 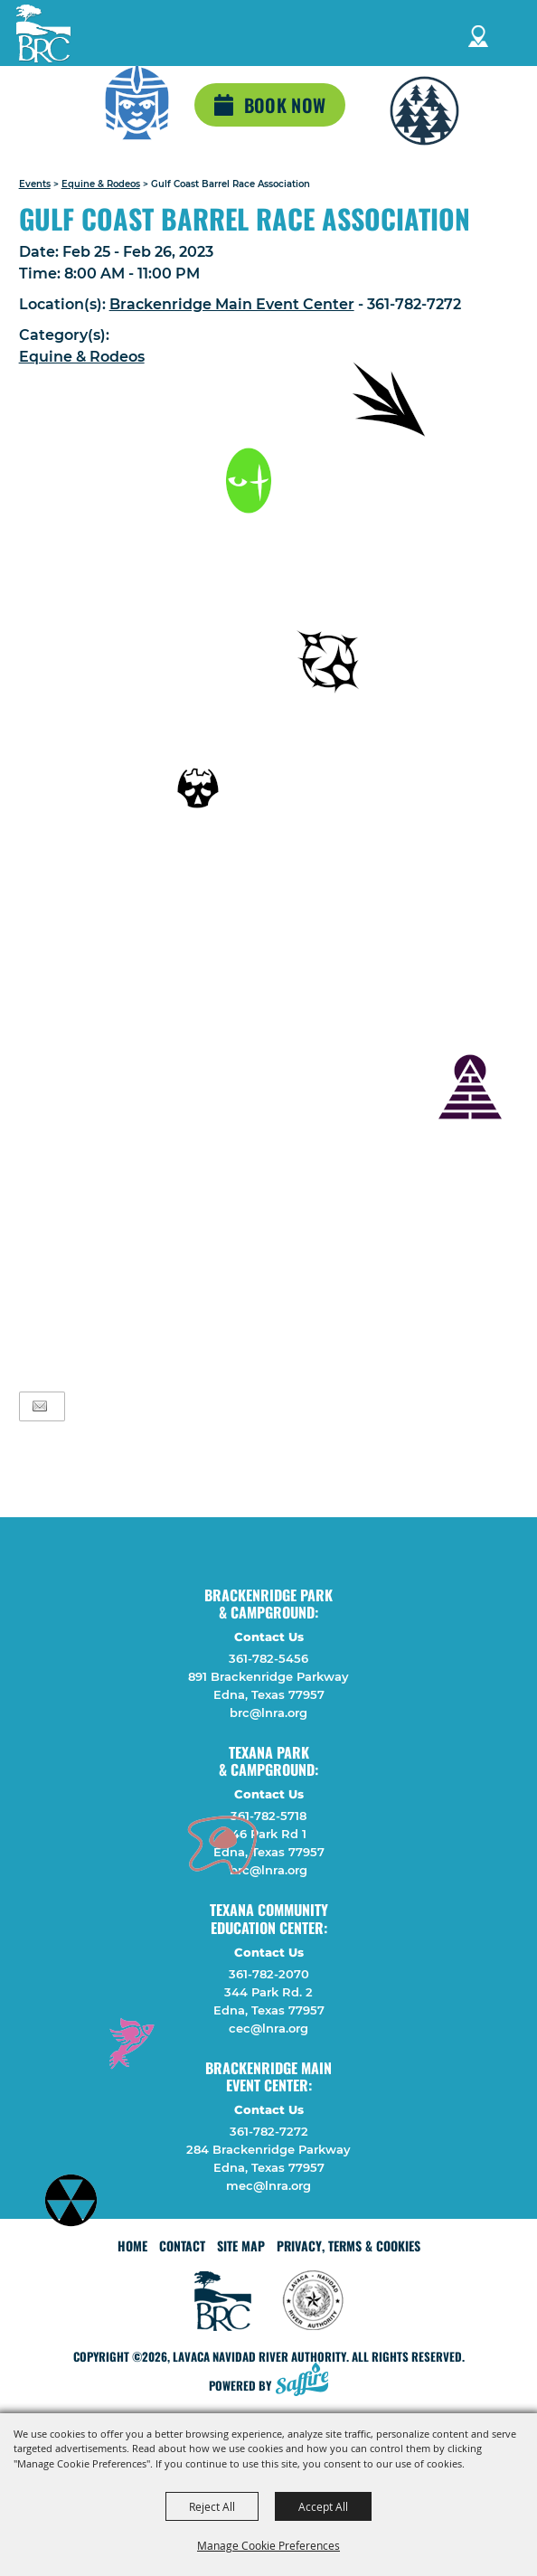 I want to click on indicates a fallout shelter location, so click(x=71, y=2200).